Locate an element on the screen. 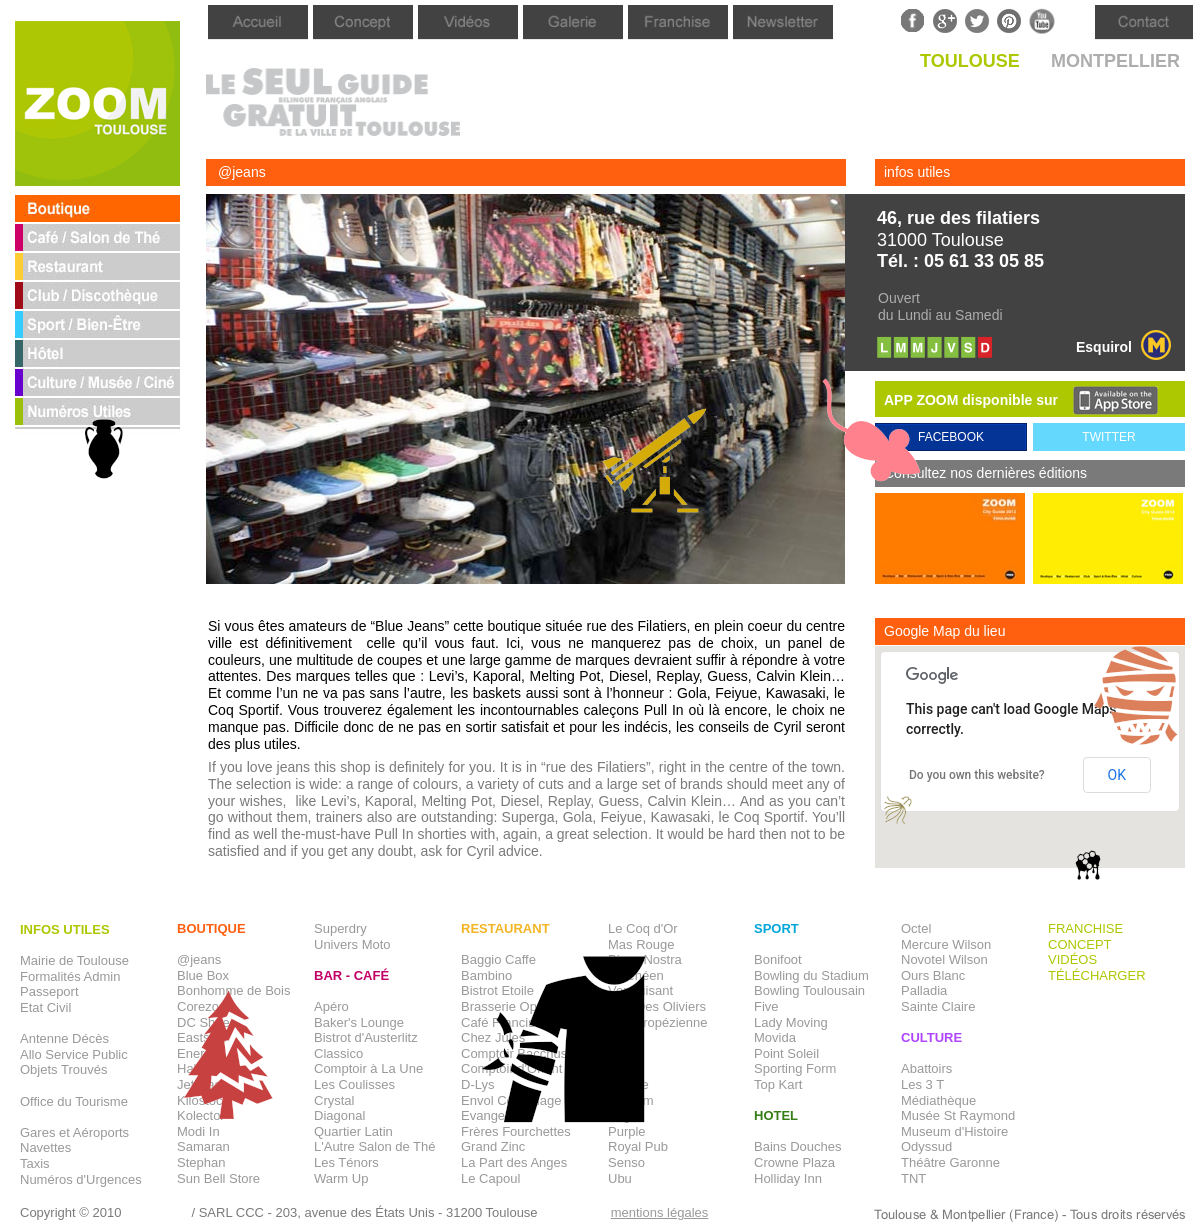 The height and width of the screenshot is (1229, 1200). browse ancient or historical artifacts is located at coordinates (104, 449).